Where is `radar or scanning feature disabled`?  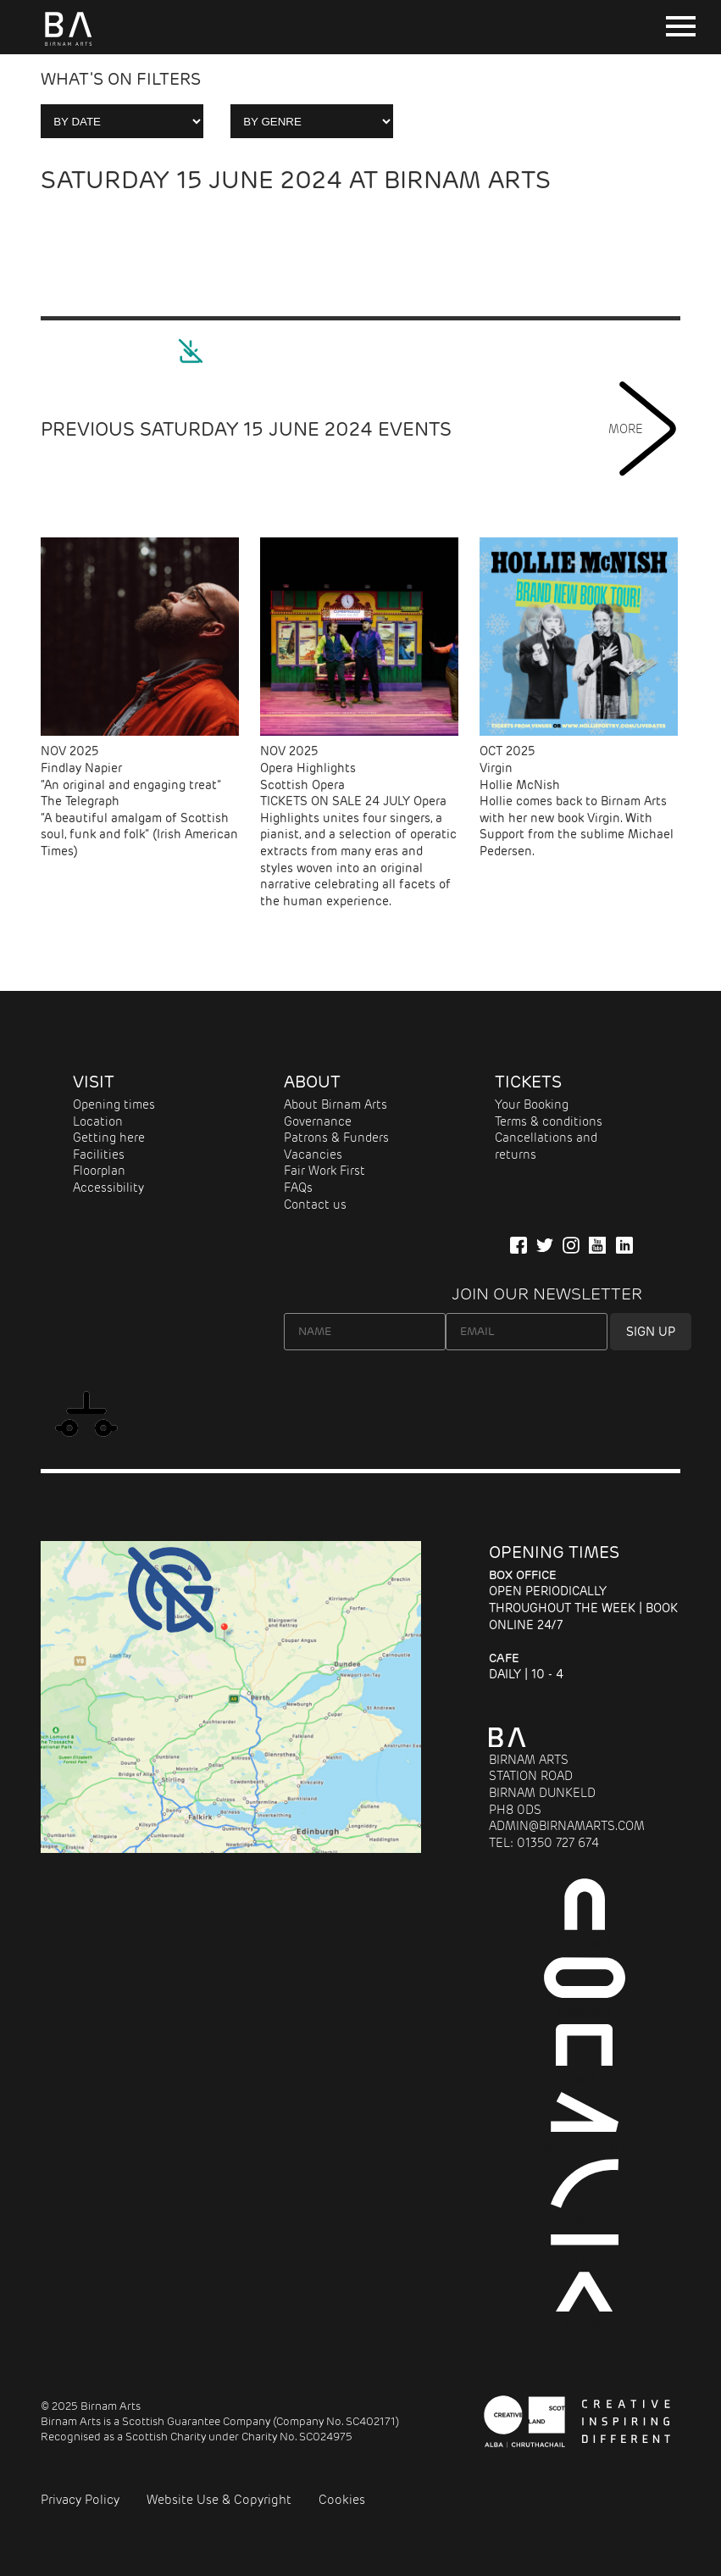 radar or scanning feature disabled is located at coordinates (170, 1589).